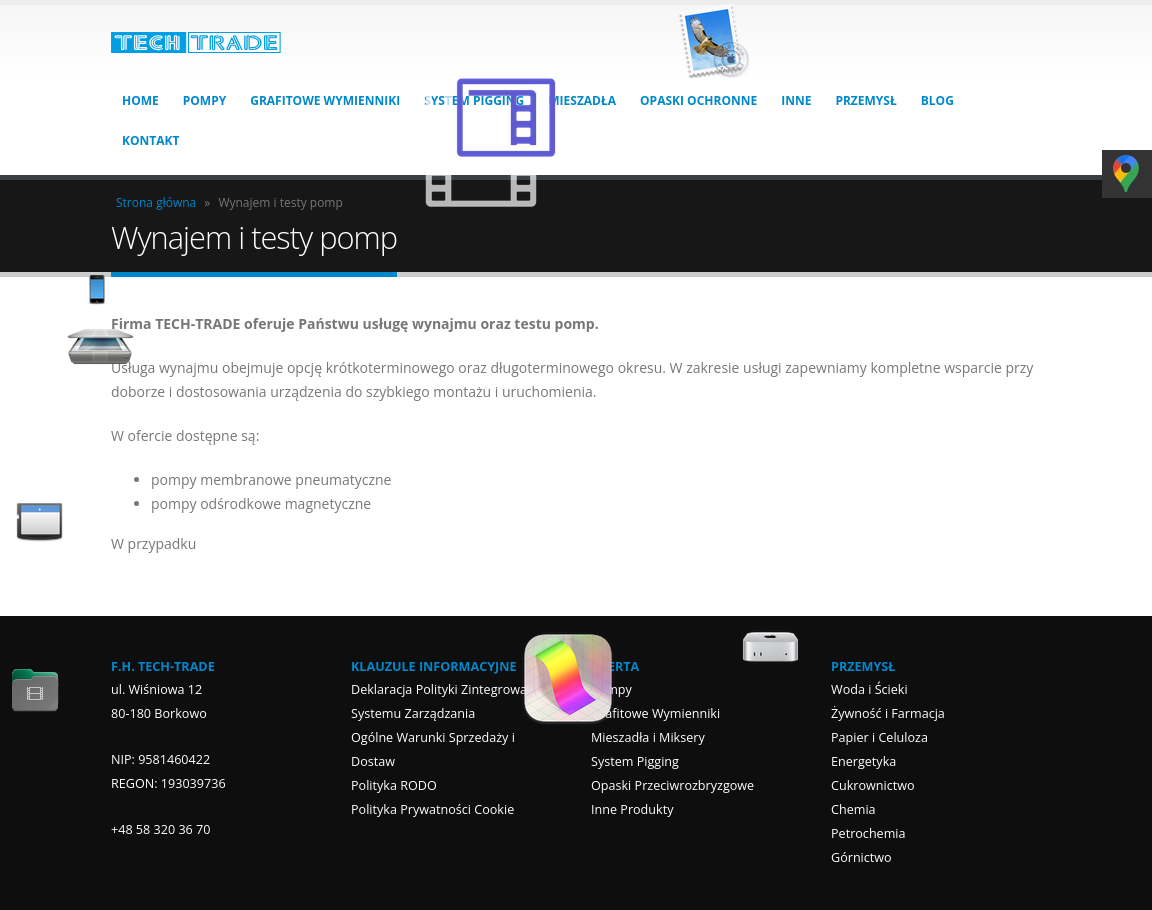  Describe the element at coordinates (568, 678) in the screenshot. I see `open grapher to plot mathematical equations` at that location.